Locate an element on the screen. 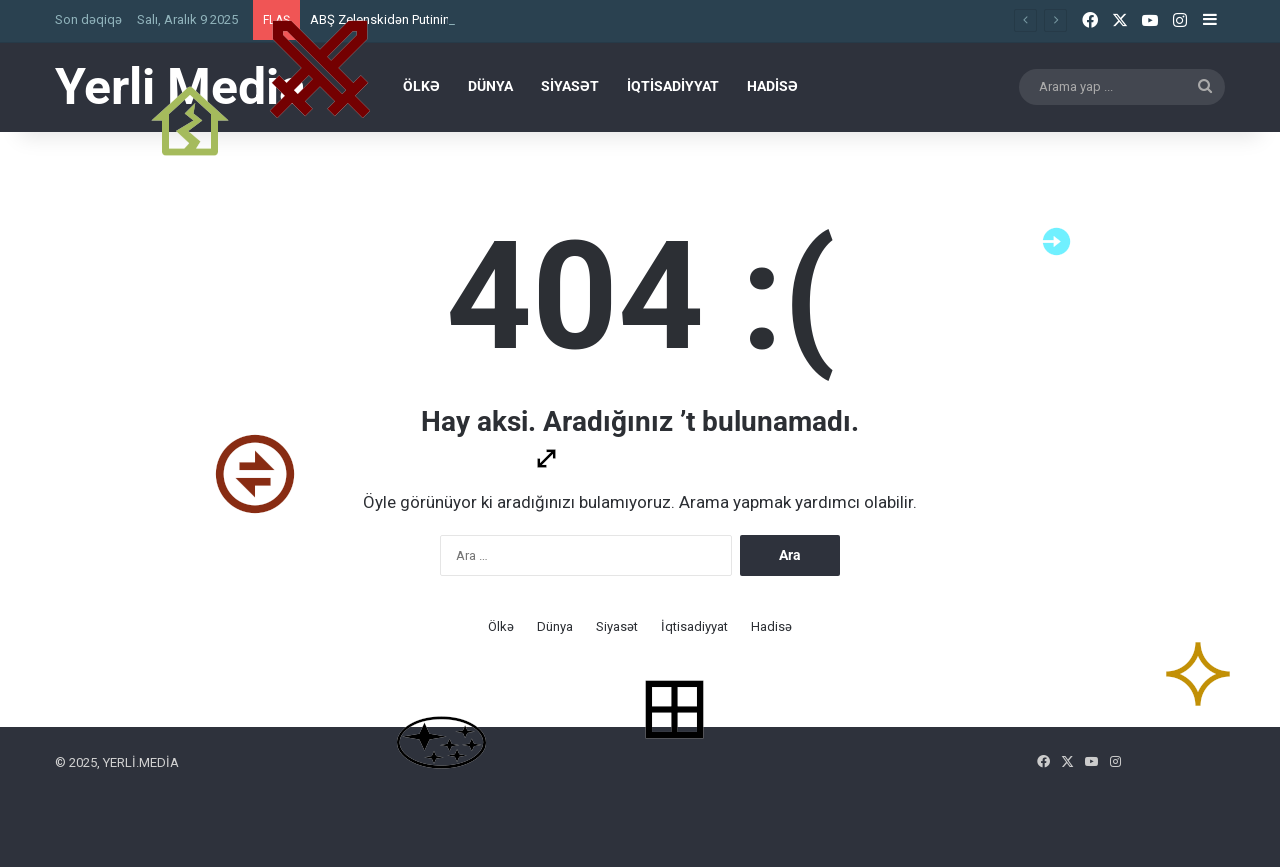 This screenshot has height=867, width=1280. indicates earthquake alert or seismic activity warning is located at coordinates (190, 124).